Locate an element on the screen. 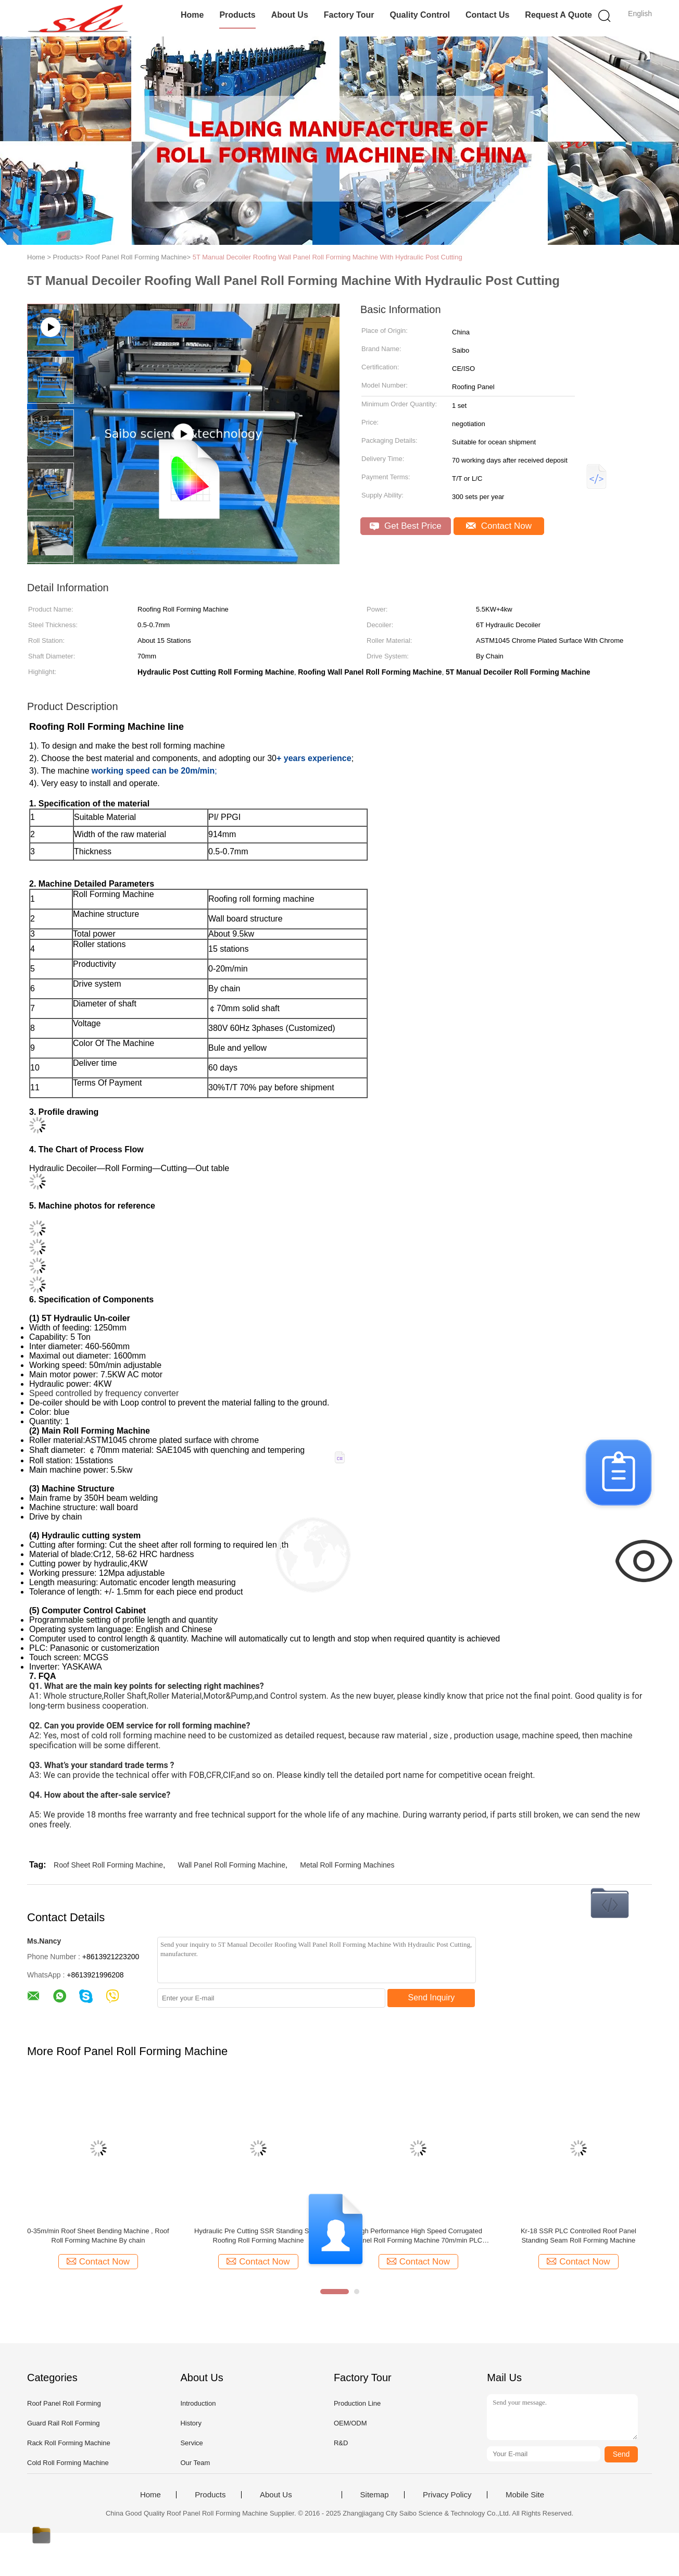  open your code projects folder is located at coordinates (610, 1903).